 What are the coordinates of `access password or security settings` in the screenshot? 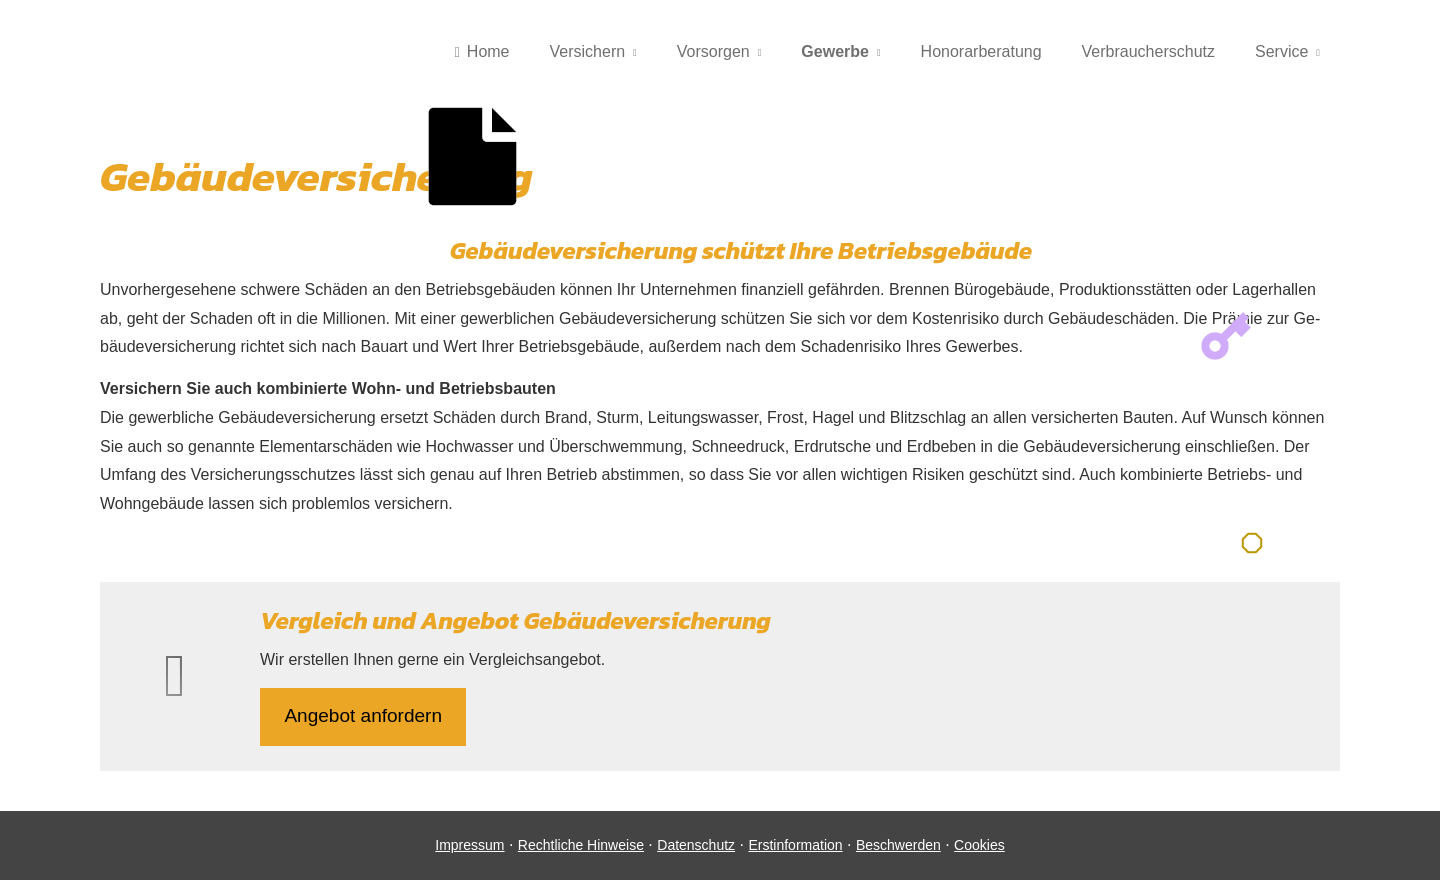 It's located at (1226, 335).